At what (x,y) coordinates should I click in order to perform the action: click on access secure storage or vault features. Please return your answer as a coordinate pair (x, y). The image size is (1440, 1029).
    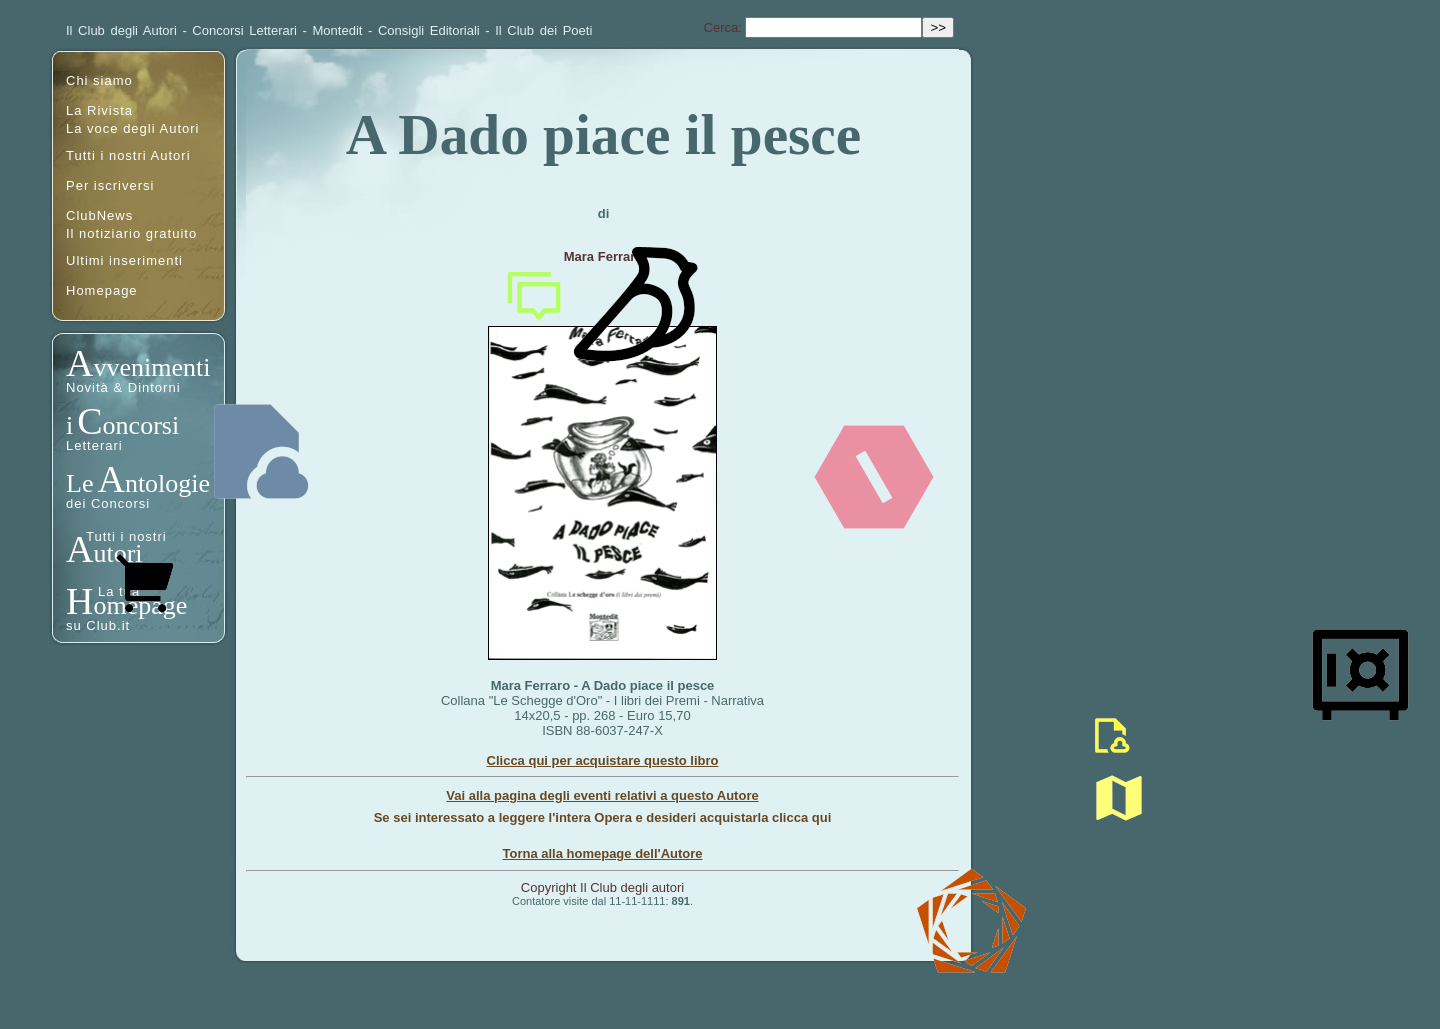
    Looking at the image, I should click on (1360, 672).